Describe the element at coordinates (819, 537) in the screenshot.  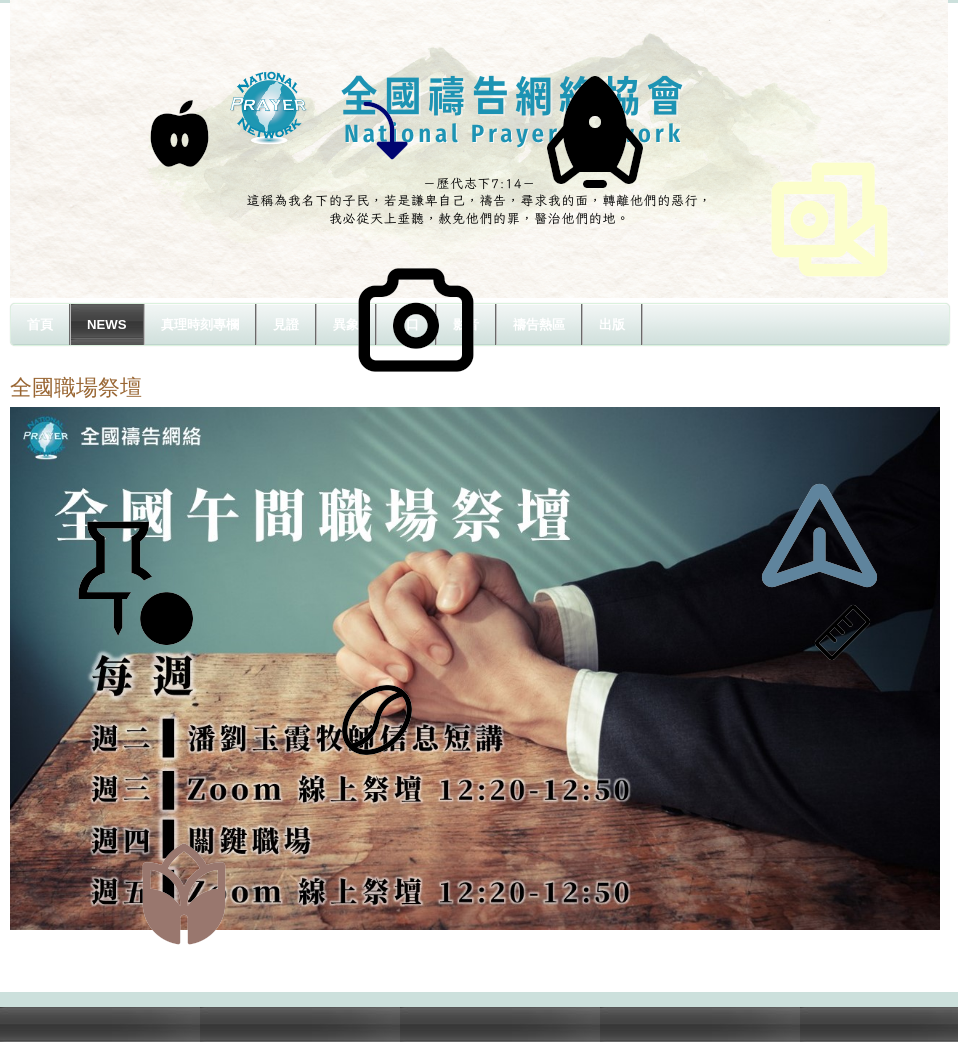
I see `send a message or email` at that location.